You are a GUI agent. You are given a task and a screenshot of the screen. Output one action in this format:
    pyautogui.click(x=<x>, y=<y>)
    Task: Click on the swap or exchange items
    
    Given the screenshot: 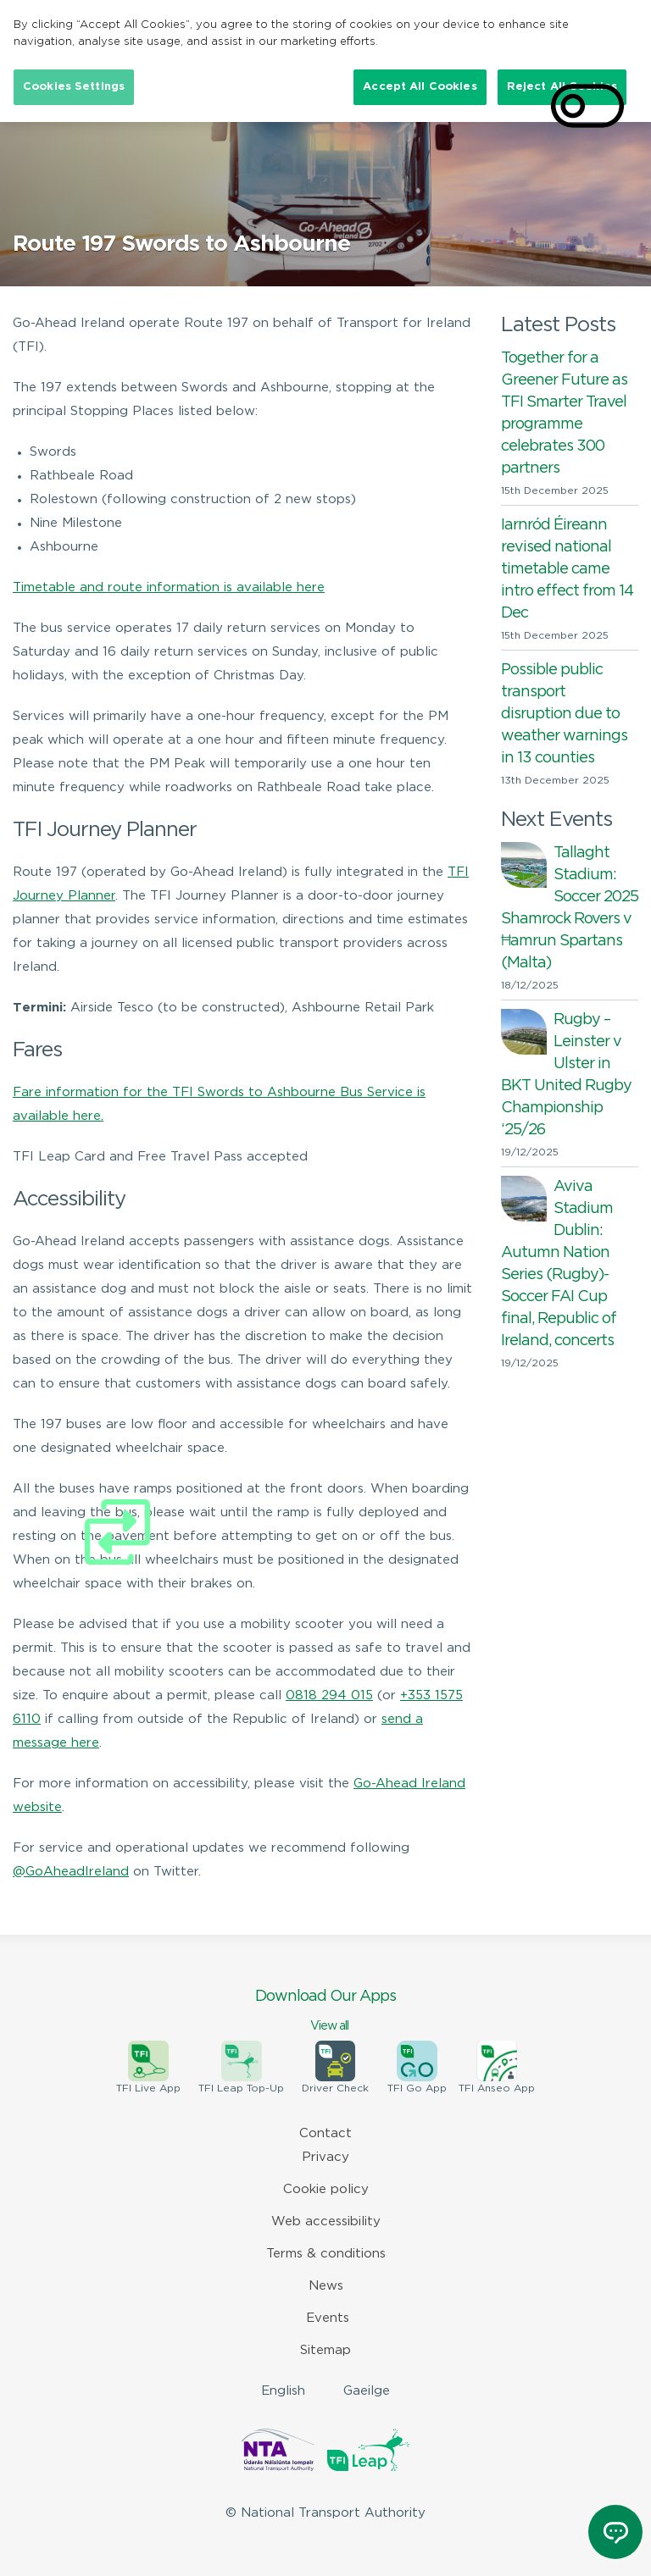 What is the action you would take?
    pyautogui.click(x=117, y=1532)
    